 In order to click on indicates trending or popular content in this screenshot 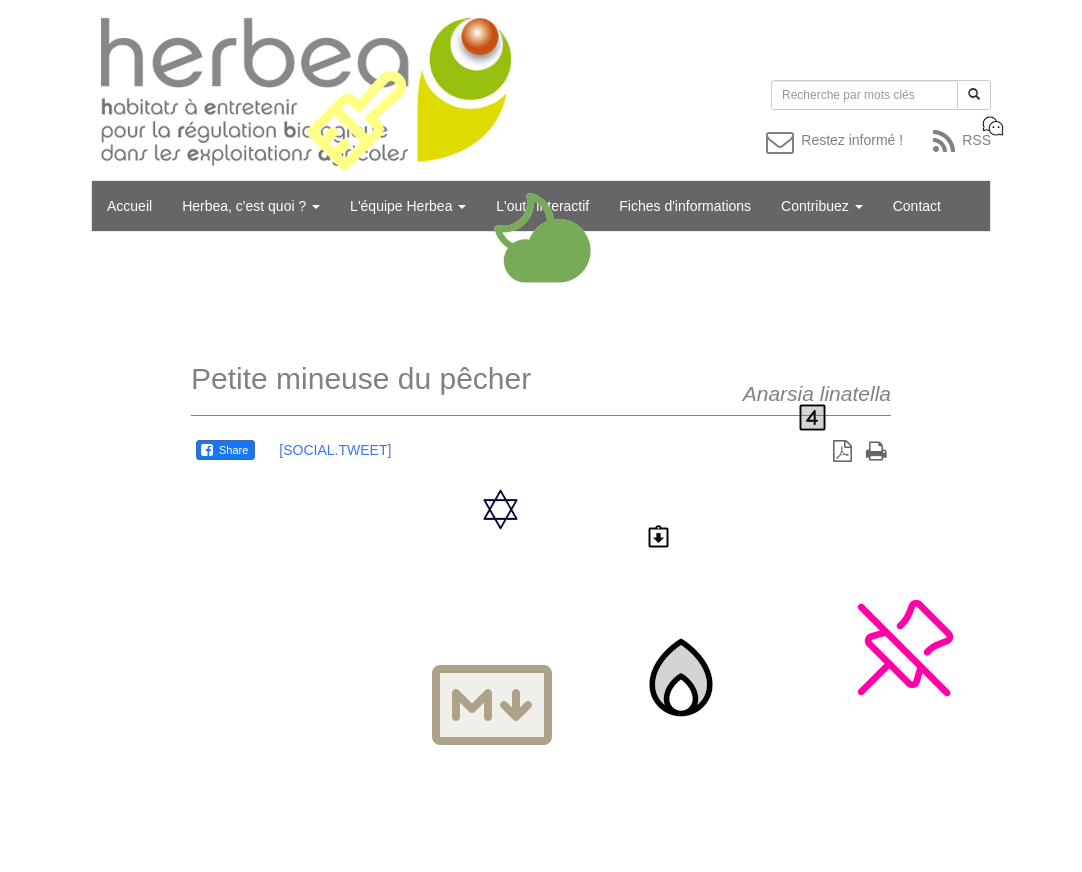, I will do `click(681, 679)`.